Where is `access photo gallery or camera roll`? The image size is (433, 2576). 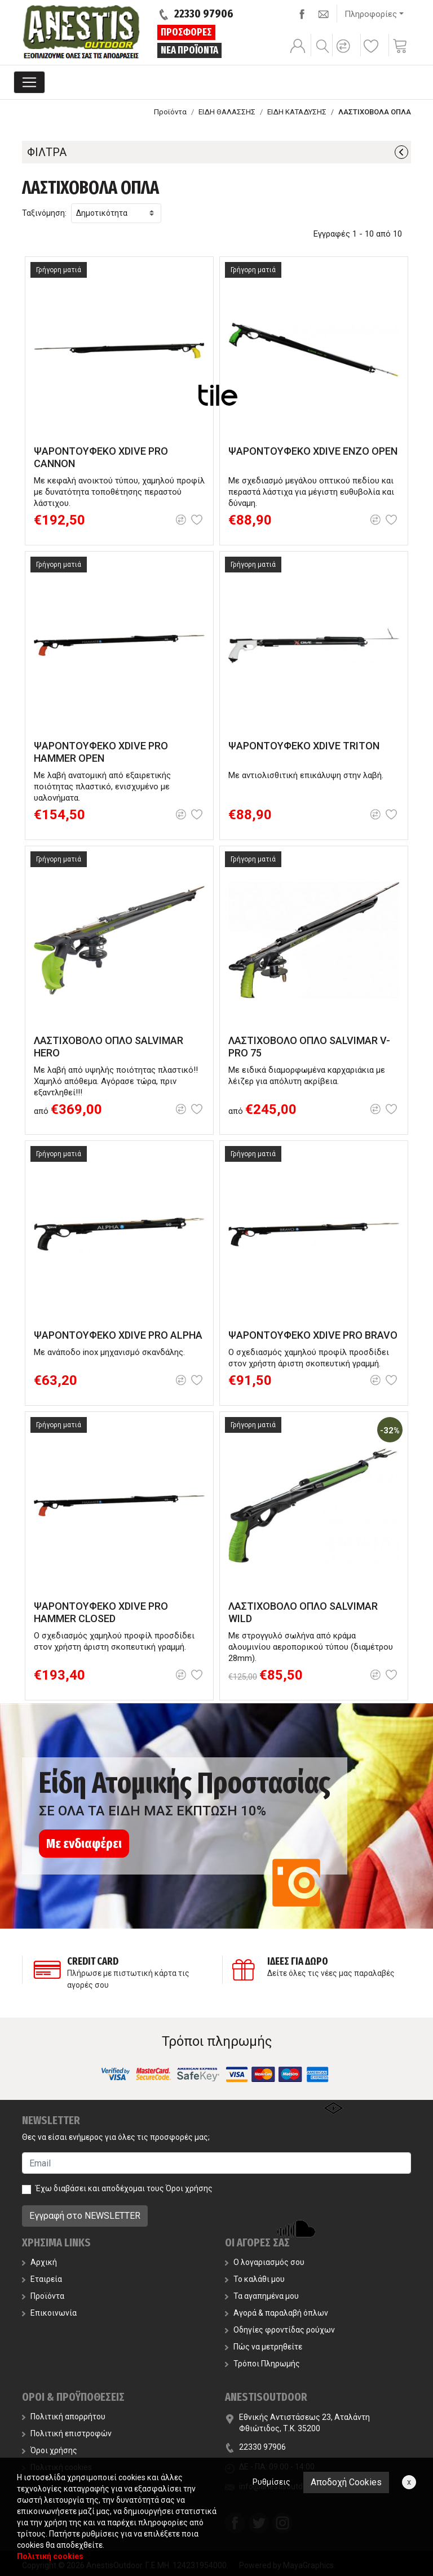 access photo gallery or camera roll is located at coordinates (296, 1882).